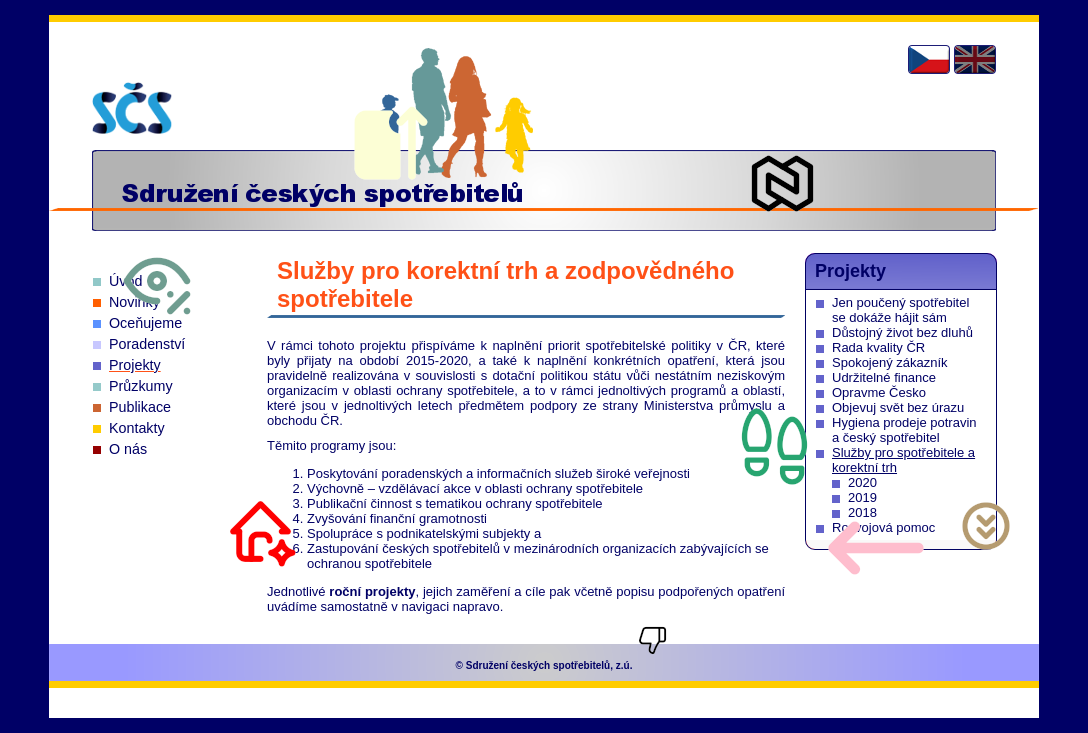  Describe the element at coordinates (782, 183) in the screenshot. I see `nexo cryptocurrency platform logo` at that location.